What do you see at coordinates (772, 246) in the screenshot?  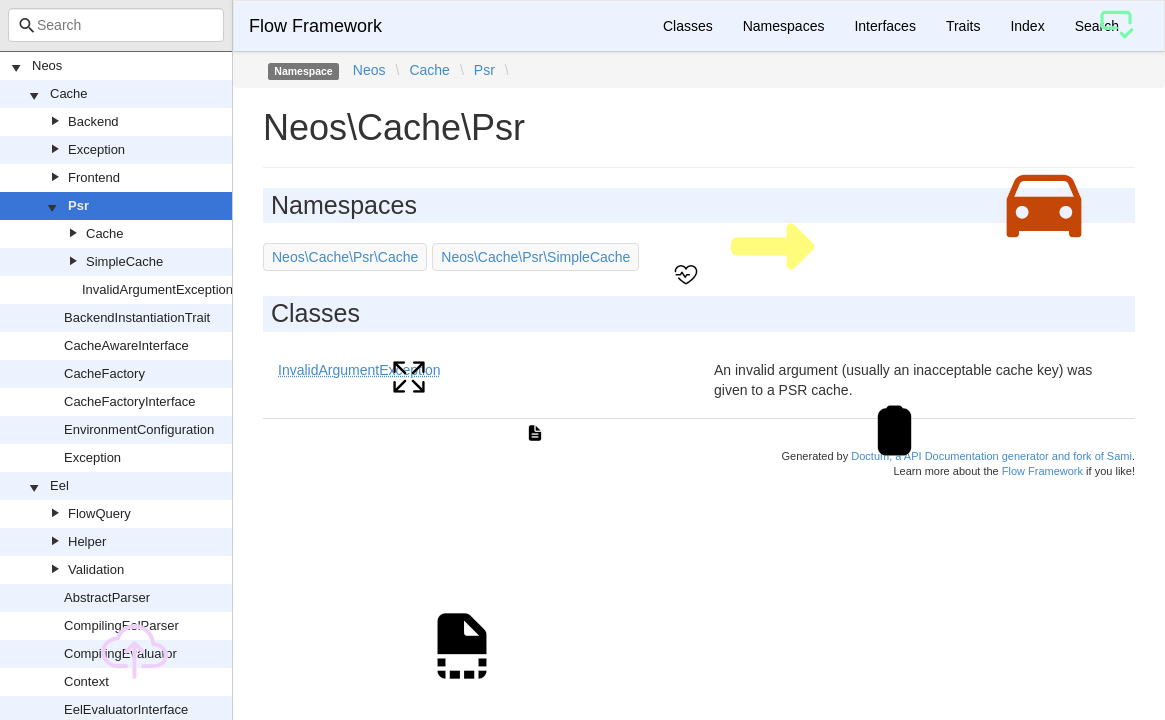 I see `go to next item or step` at bounding box center [772, 246].